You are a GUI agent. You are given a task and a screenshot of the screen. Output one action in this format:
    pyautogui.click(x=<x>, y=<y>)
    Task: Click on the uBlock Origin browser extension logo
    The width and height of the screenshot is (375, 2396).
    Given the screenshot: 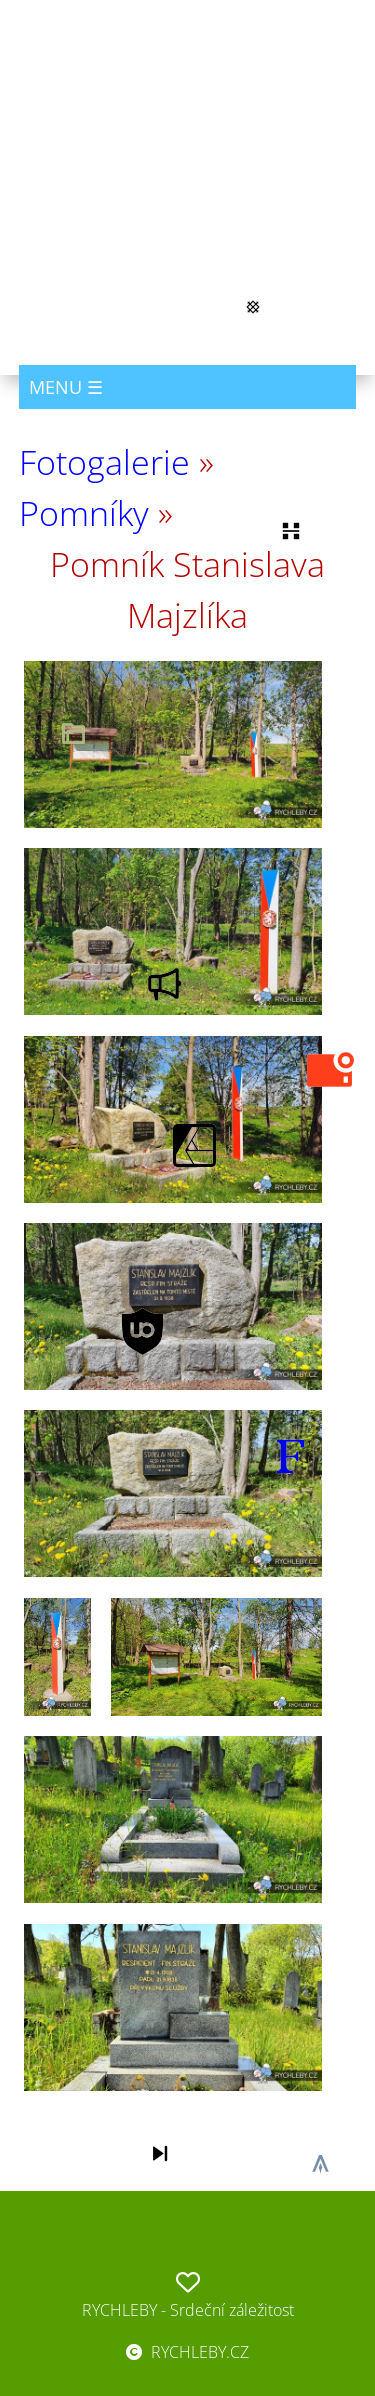 What is the action you would take?
    pyautogui.click(x=142, y=1331)
    